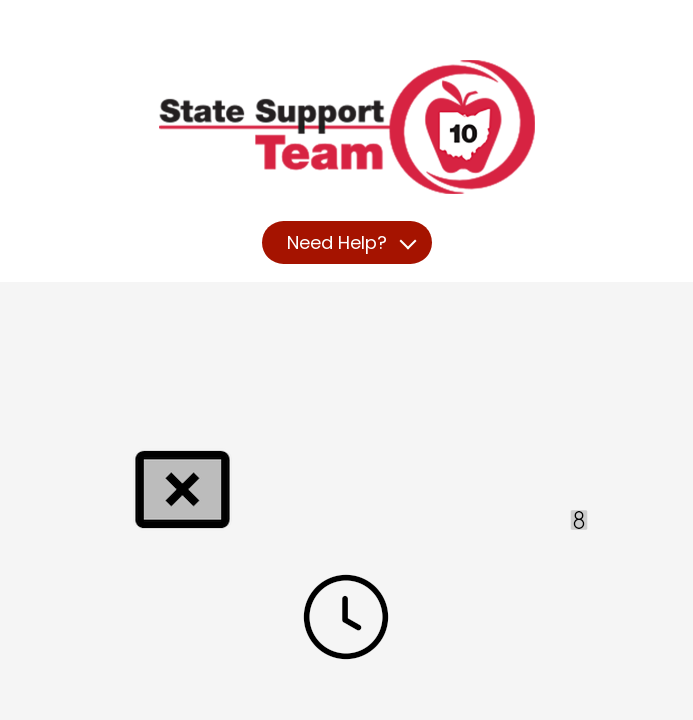 This screenshot has width=693, height=720. Describe the element at coordinates (579, 520) in the screenshot. I see `indicates the number eight in a sequence or list` at that location.